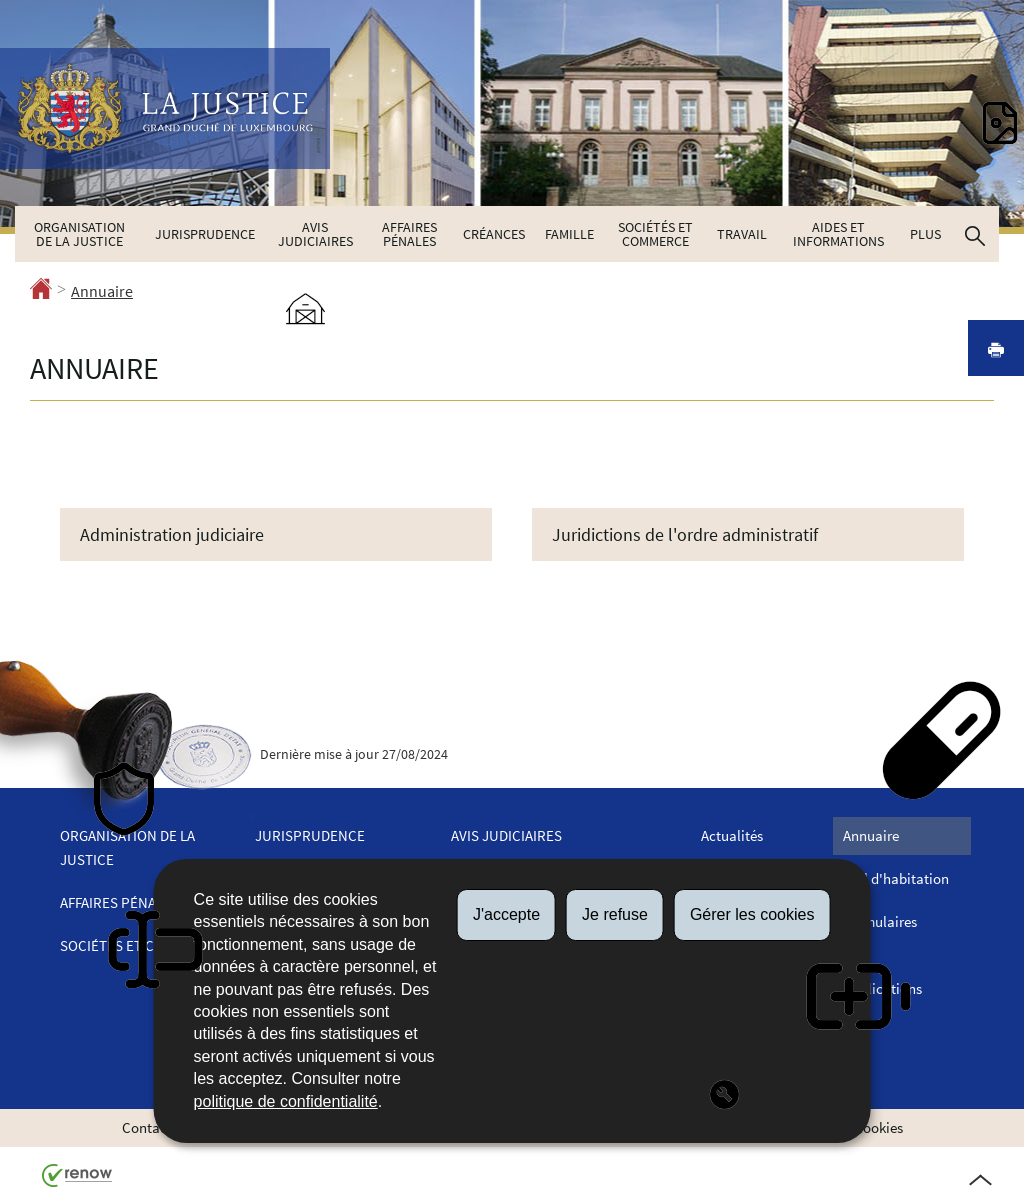  I want to click on access settings or configuration options, so click(724, 1094).